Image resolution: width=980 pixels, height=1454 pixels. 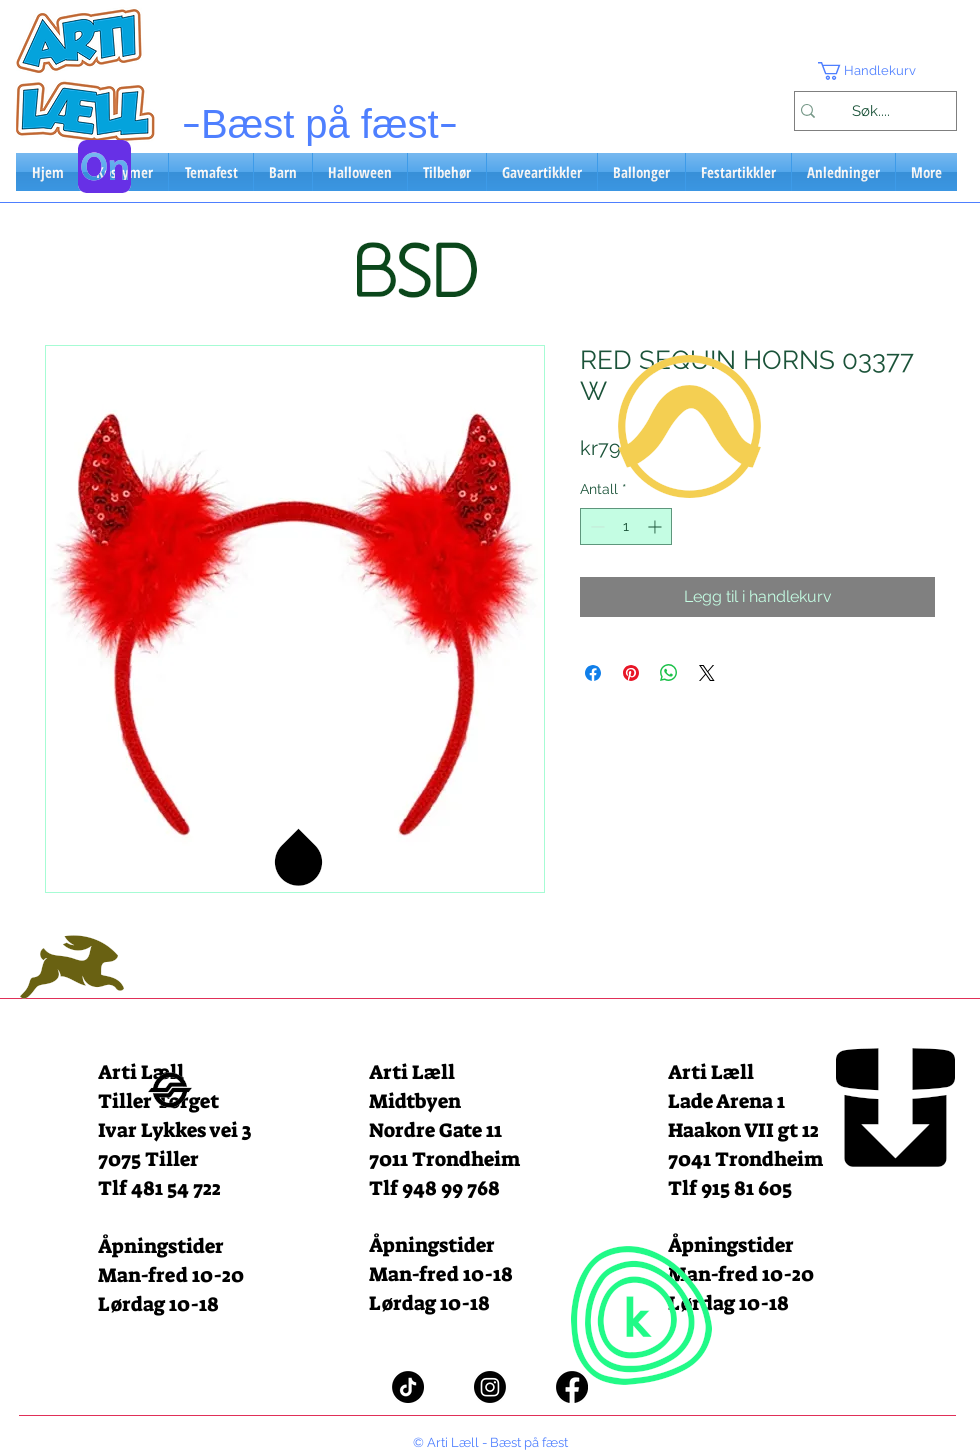 What do you see at coordinates (417, 270) in the screenshot?
I see `BSD operating system logo` at bounding box center [417, 270].